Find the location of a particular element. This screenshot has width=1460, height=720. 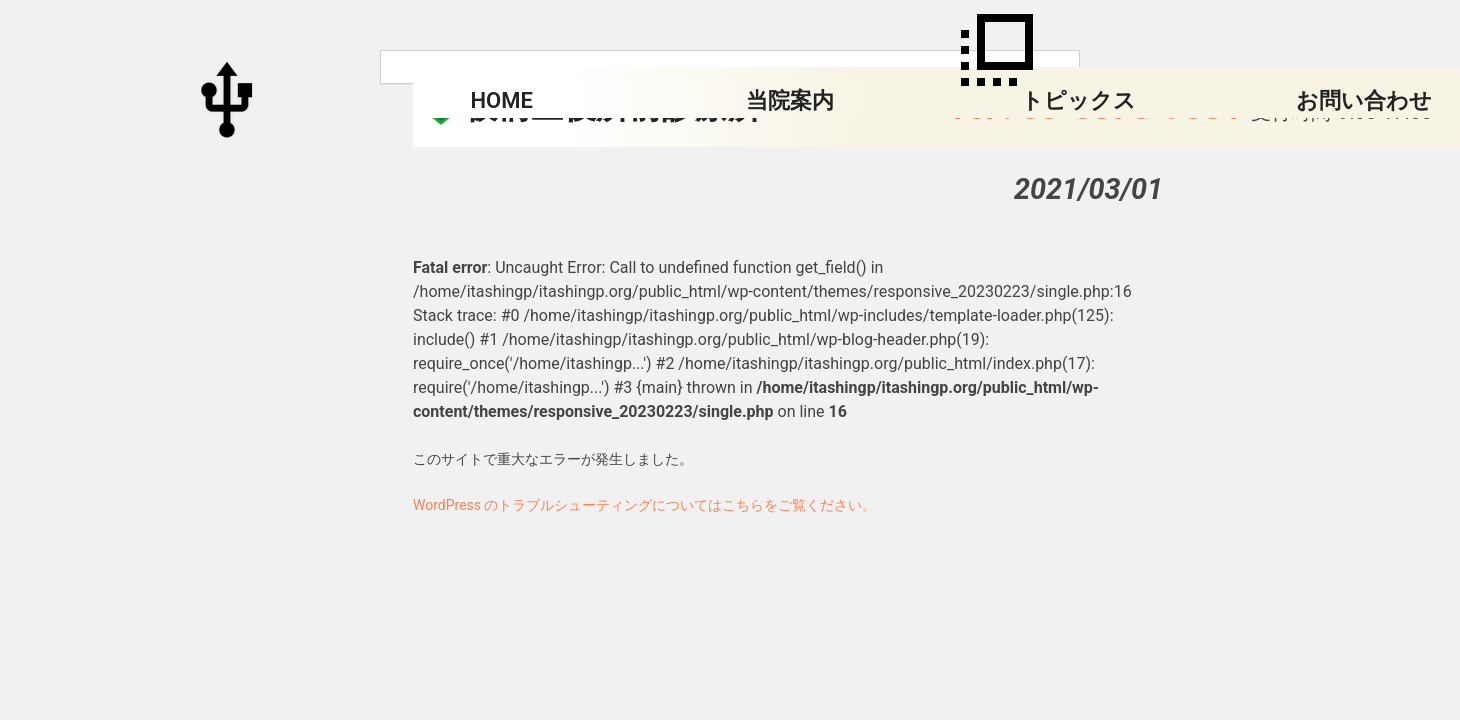

connect a USB device is located at coordinates (227, 101).